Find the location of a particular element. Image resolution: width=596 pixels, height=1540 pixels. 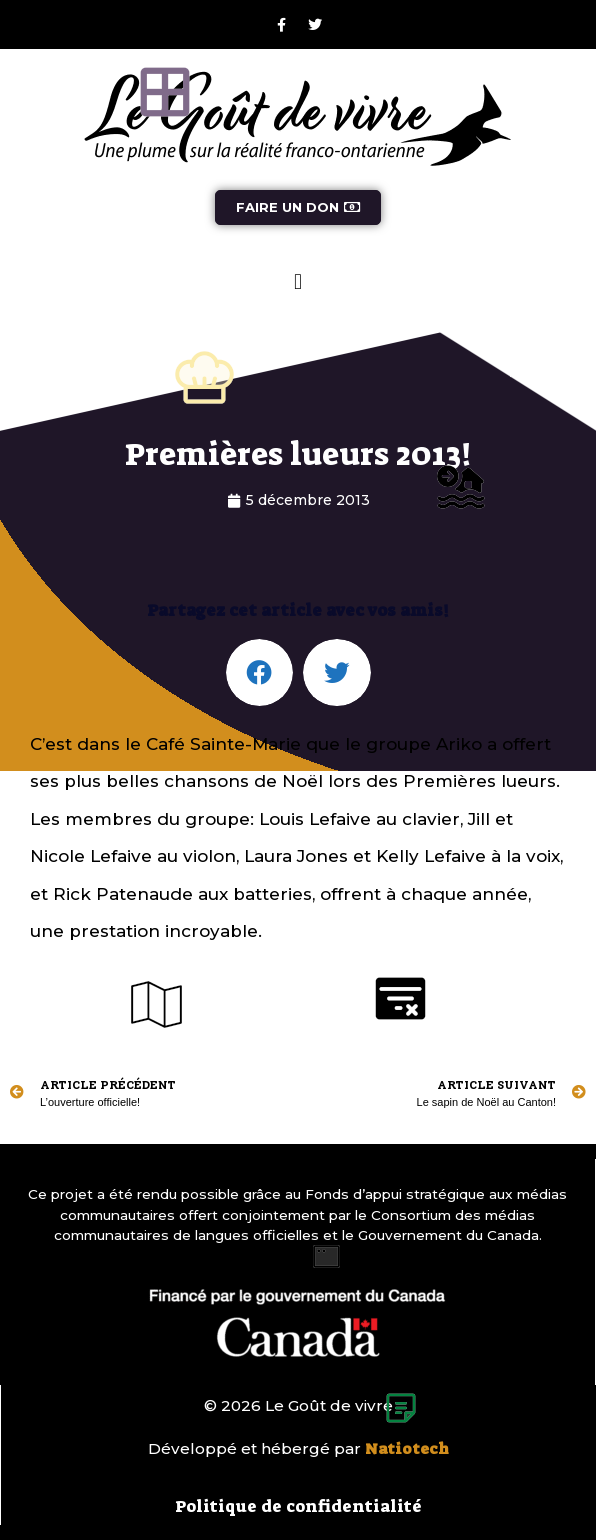

navigate to flood evacuation routes is located at coordinates (461, 487).